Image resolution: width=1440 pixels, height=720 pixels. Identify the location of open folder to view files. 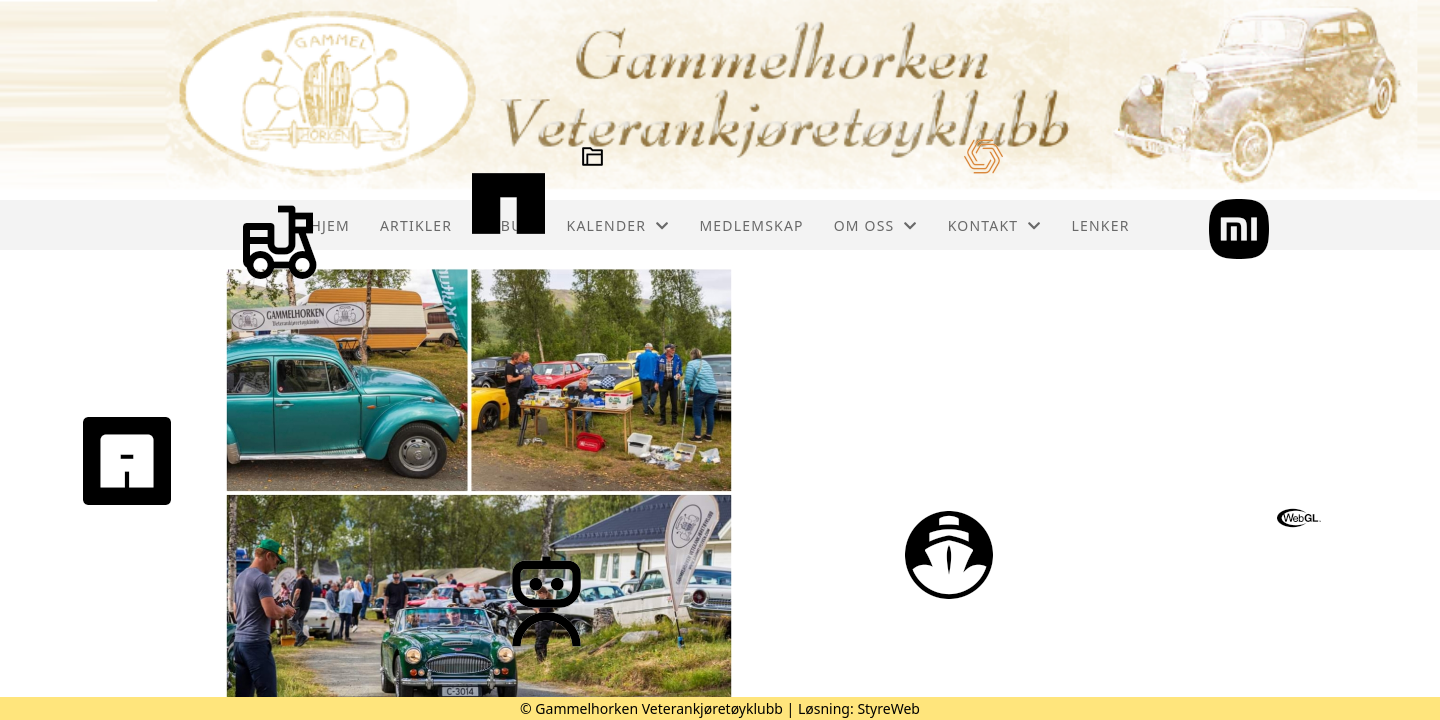
(592, 156).